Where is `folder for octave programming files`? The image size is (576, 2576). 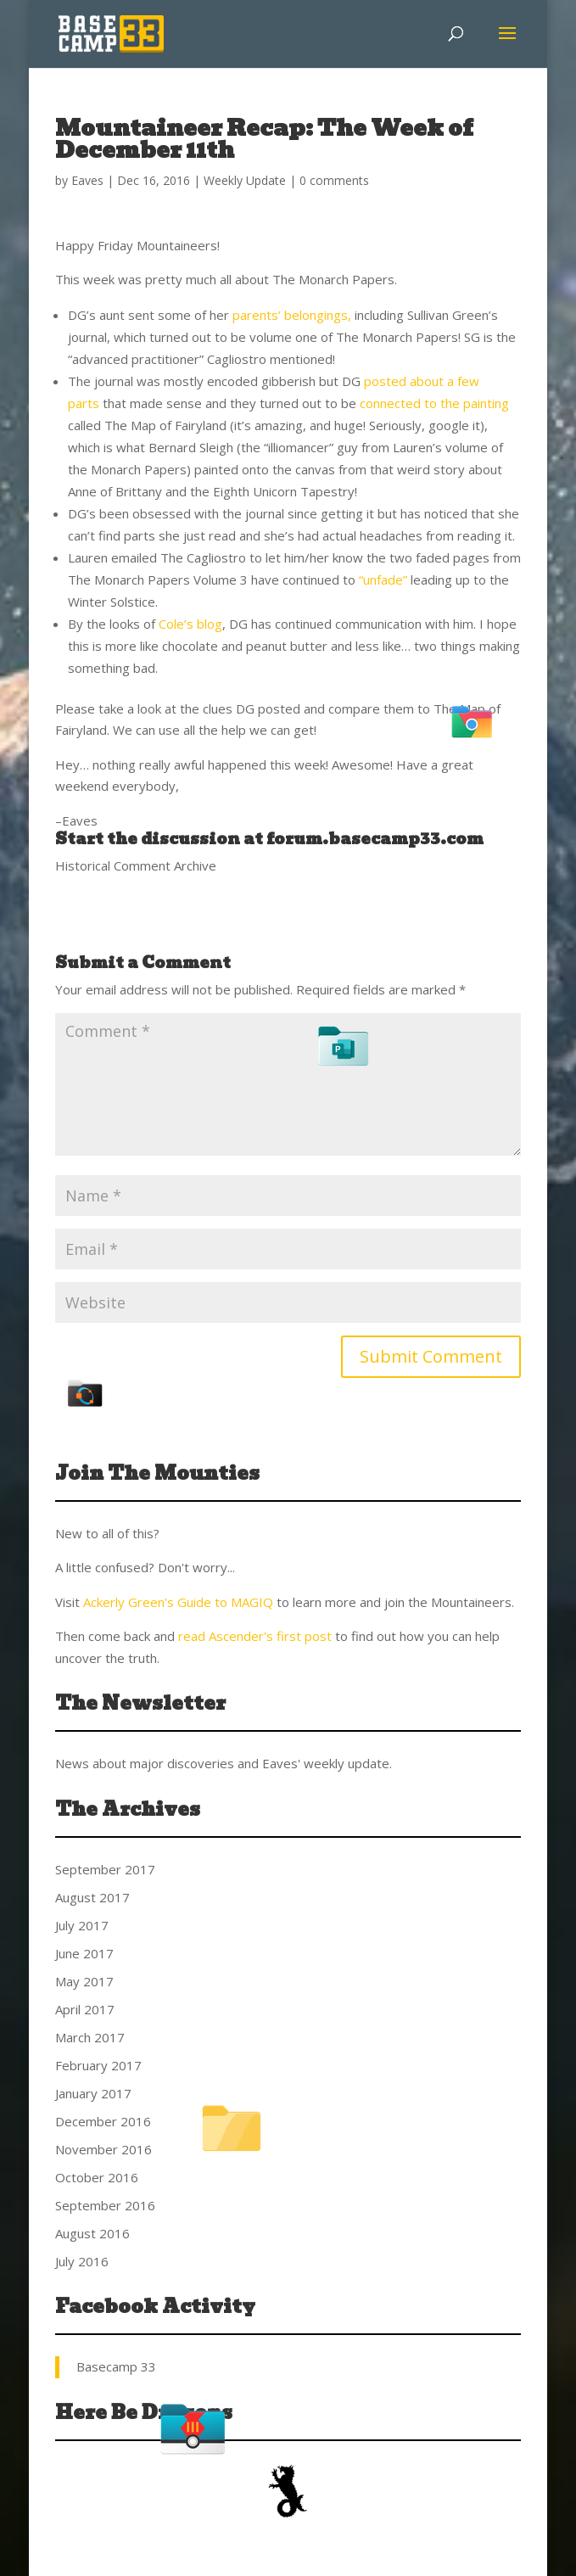 folder for octave programming files is located at coordinates (85, 1394).